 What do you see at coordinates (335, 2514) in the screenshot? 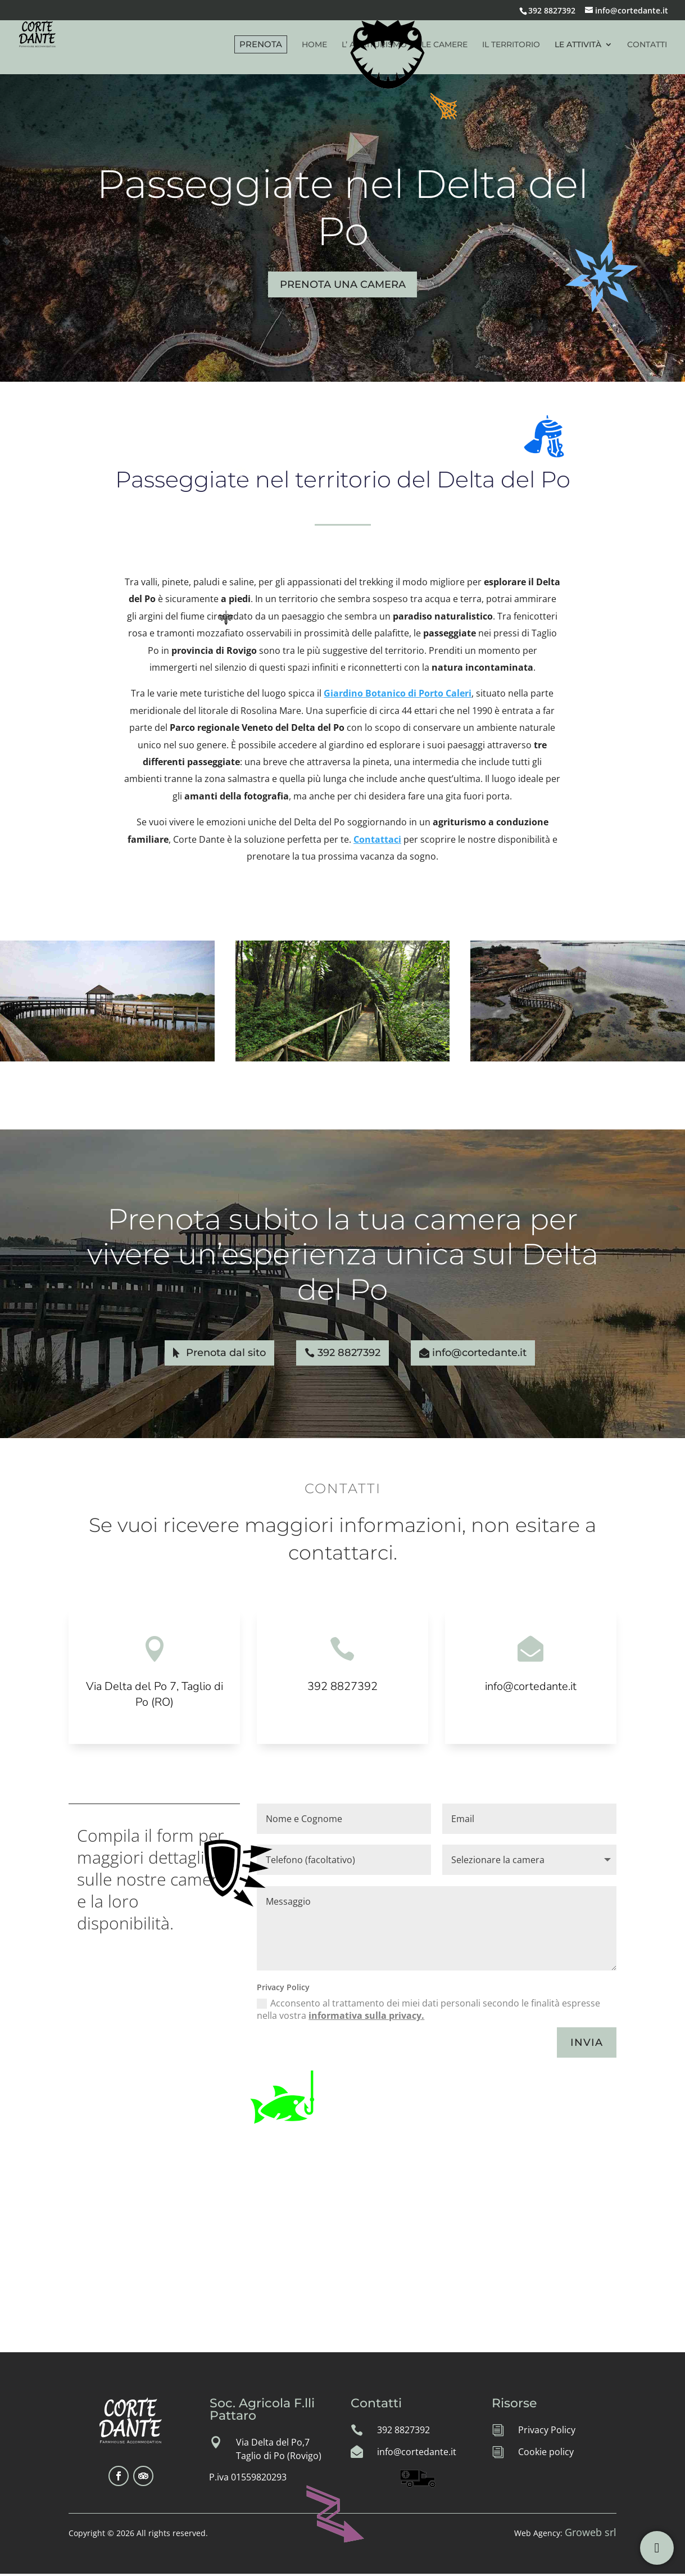
I see `indicates a zigzag or multi-directional path` at bounding box center [335, 2514].